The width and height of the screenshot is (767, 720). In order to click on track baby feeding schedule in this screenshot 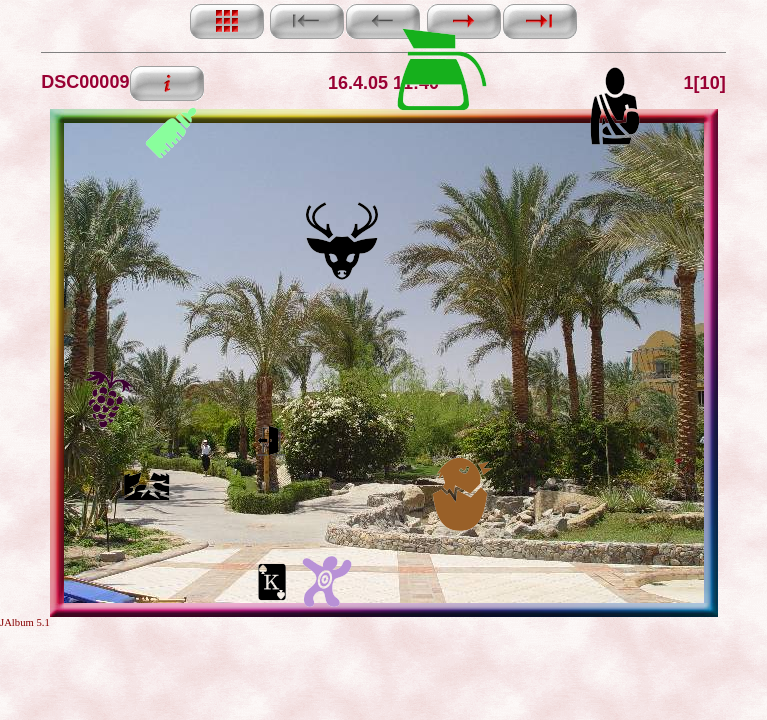, I will do `click(171, 133)`.